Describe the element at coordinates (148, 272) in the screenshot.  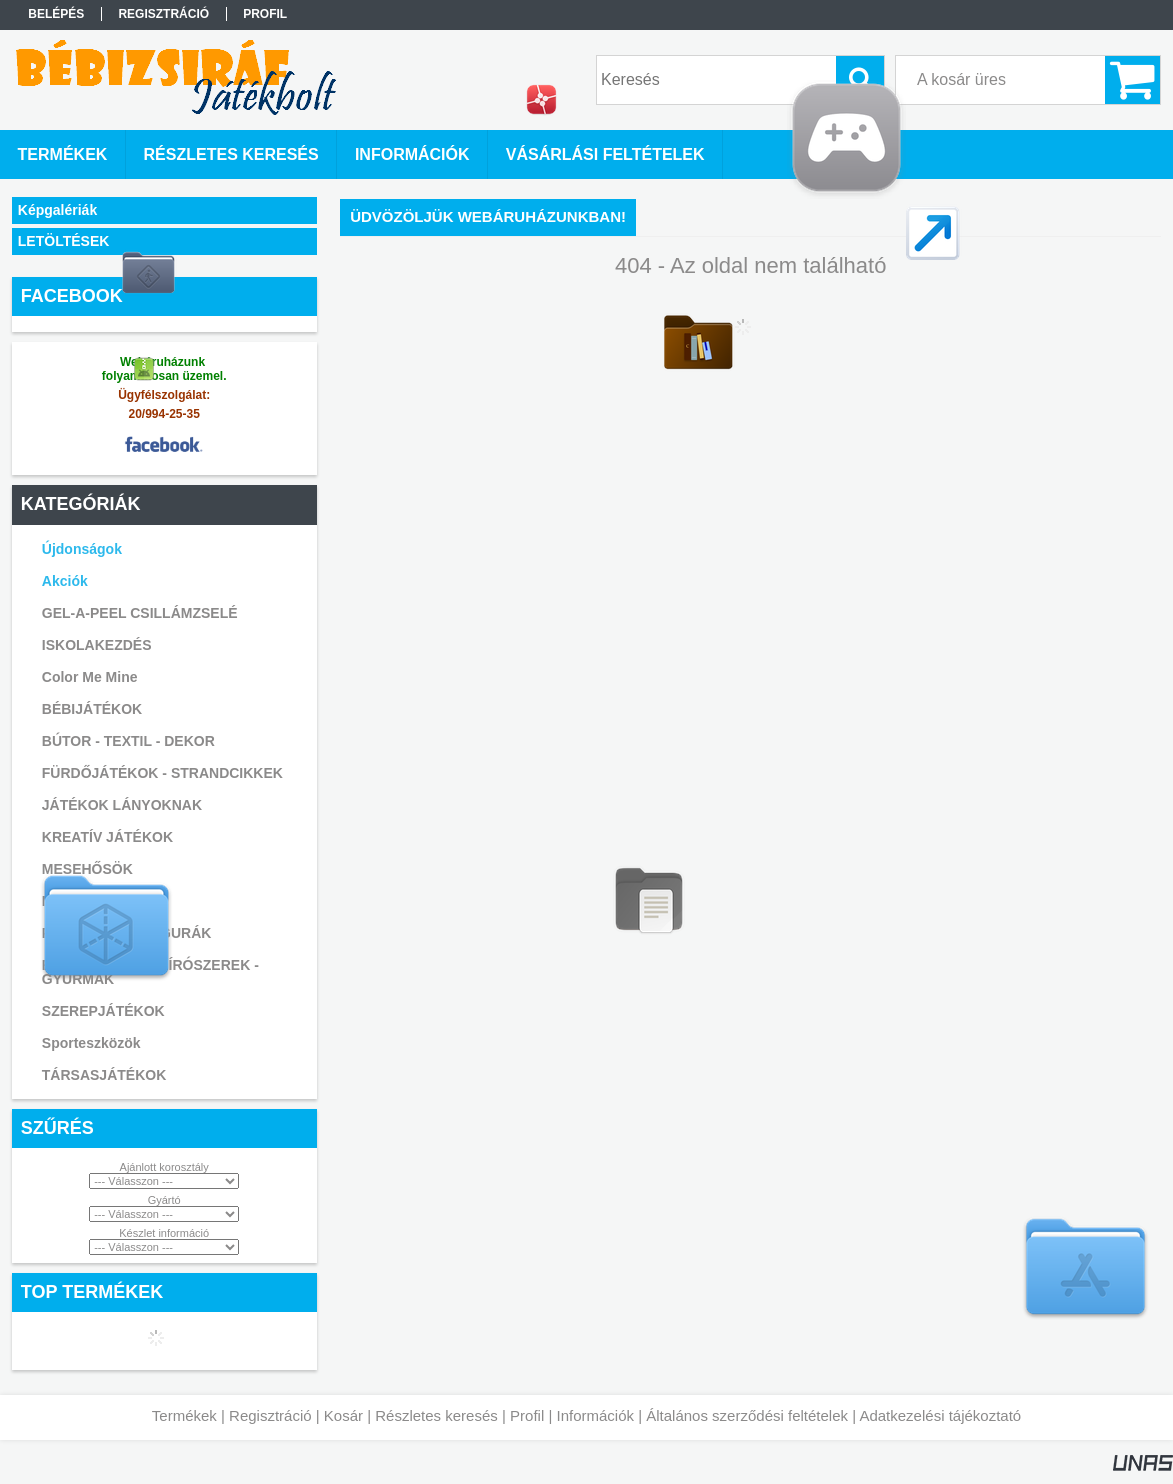
I see `access public or shared files folder` at that location.